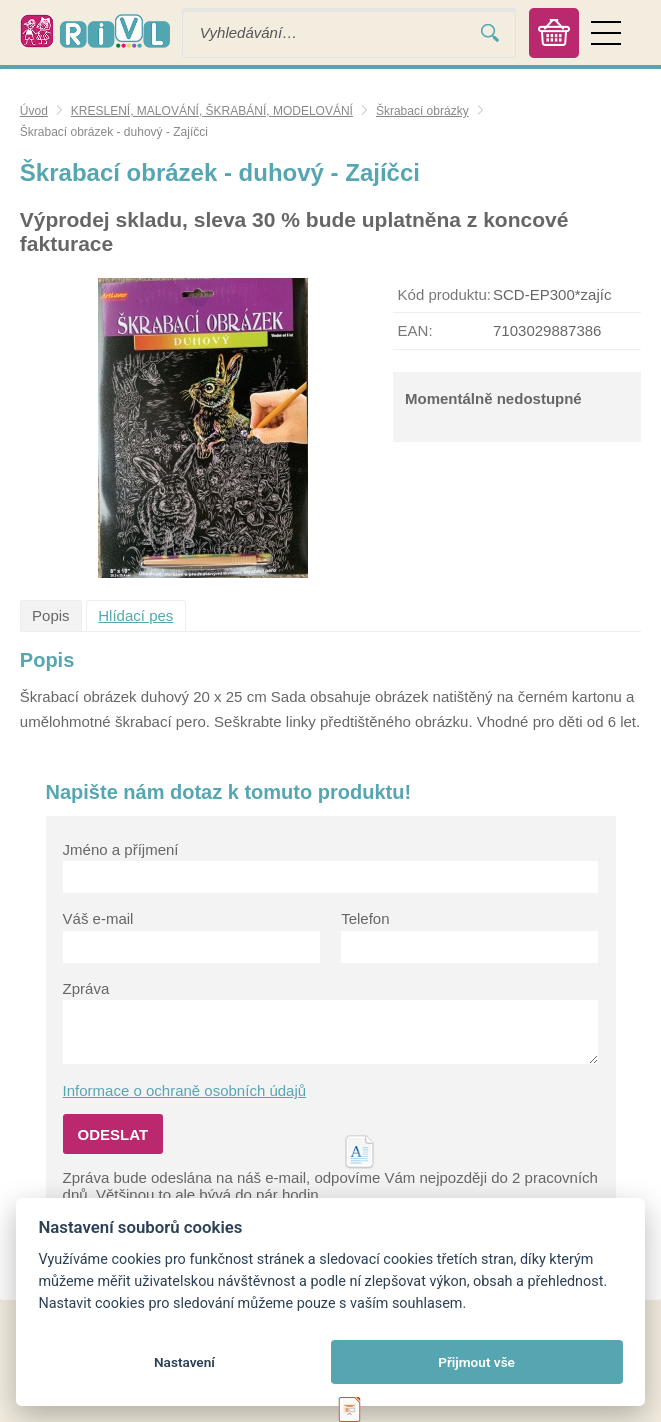 The width and height of the screenshot is (661, 1422). Describe the element at coordinates (349, 1409) in the screenshot. I see `open a libreoffice impress presentation file` at that location.